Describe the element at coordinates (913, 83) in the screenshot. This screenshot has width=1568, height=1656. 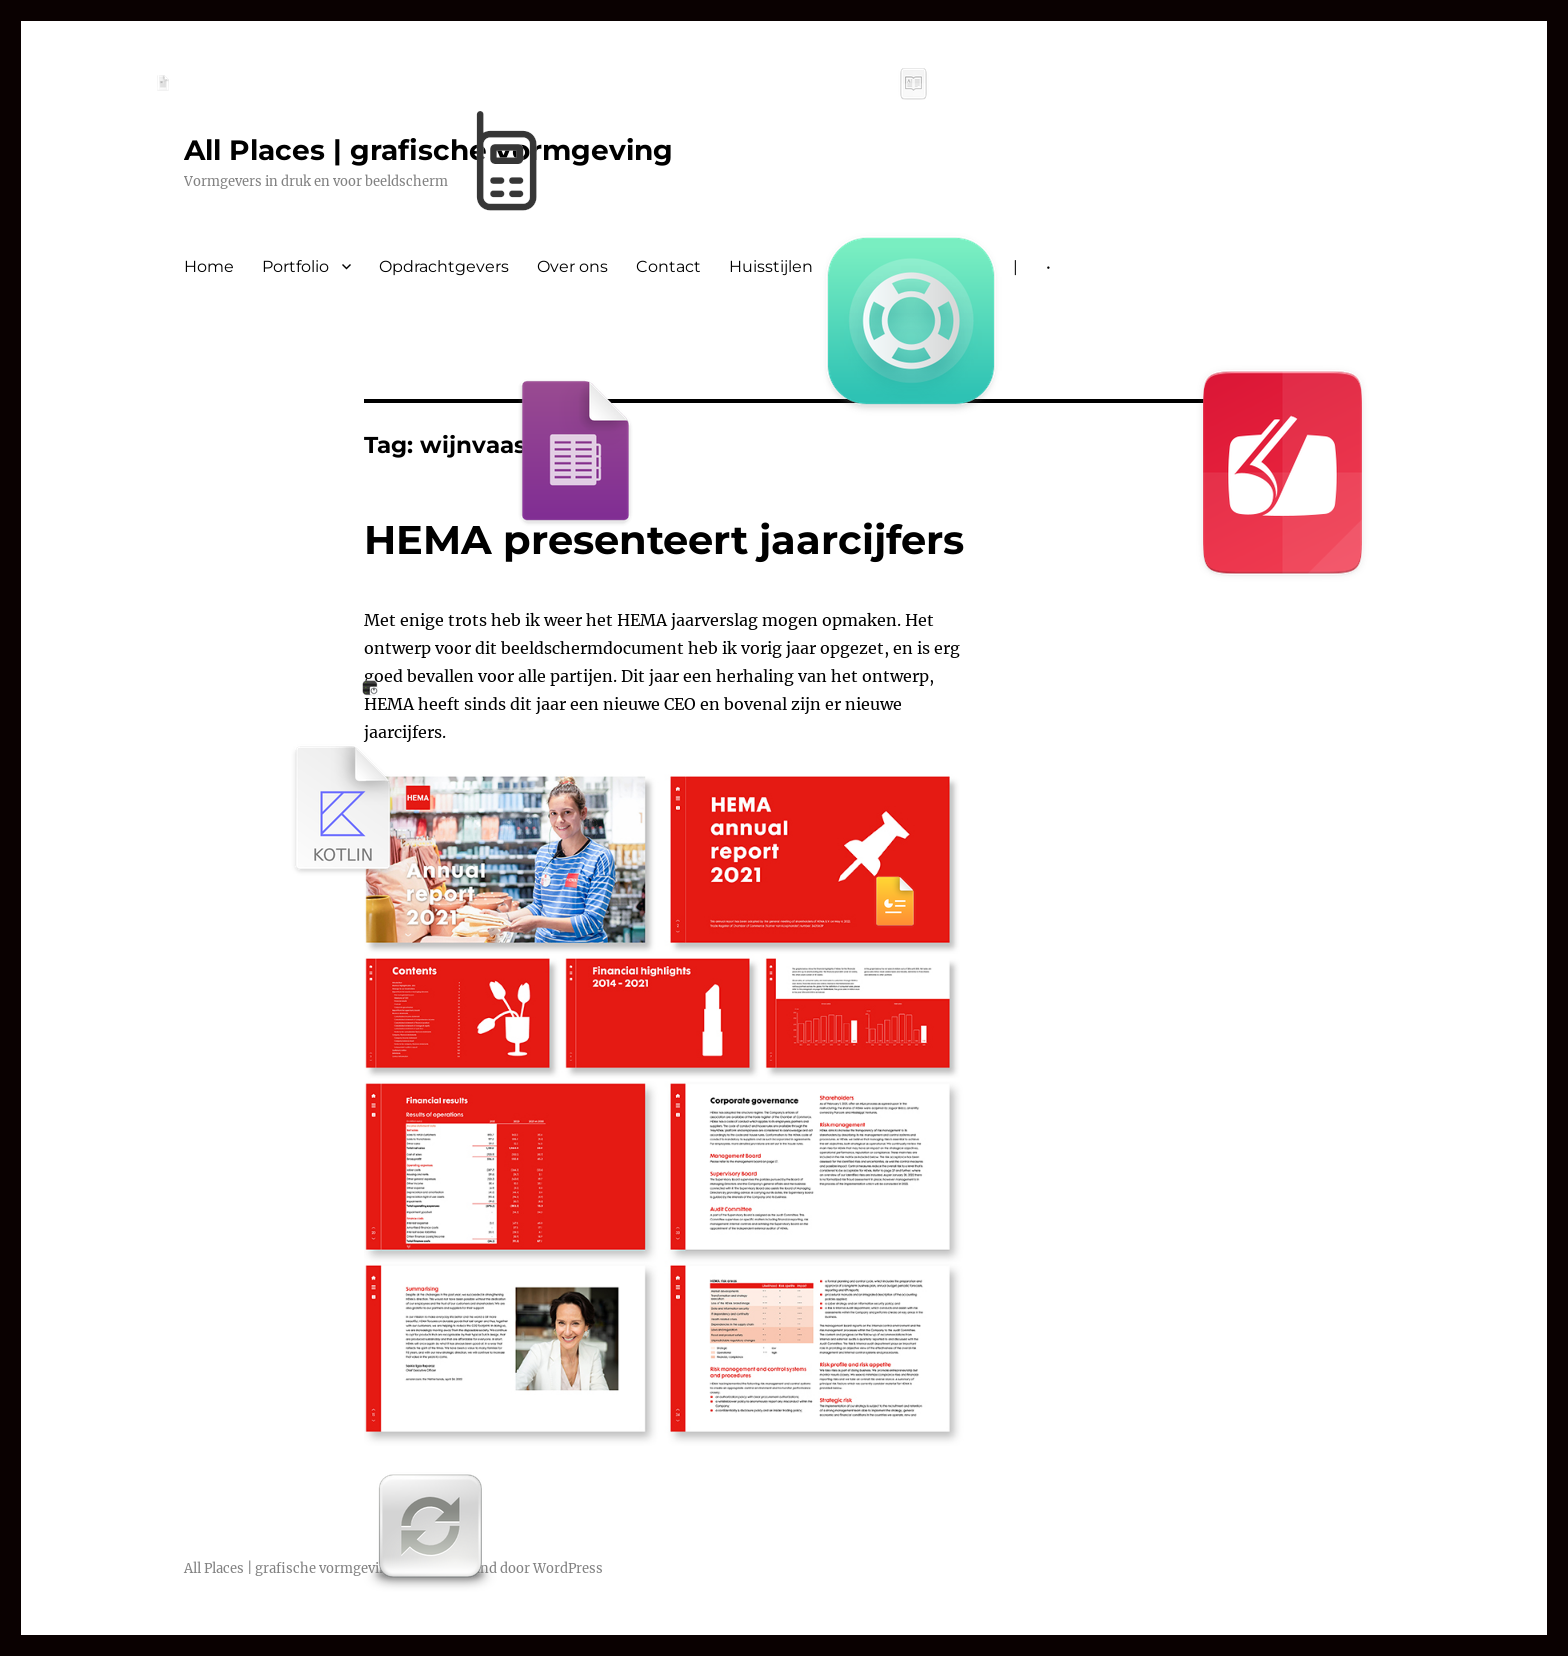
I see `open a mobipocket ebook file` at that location.